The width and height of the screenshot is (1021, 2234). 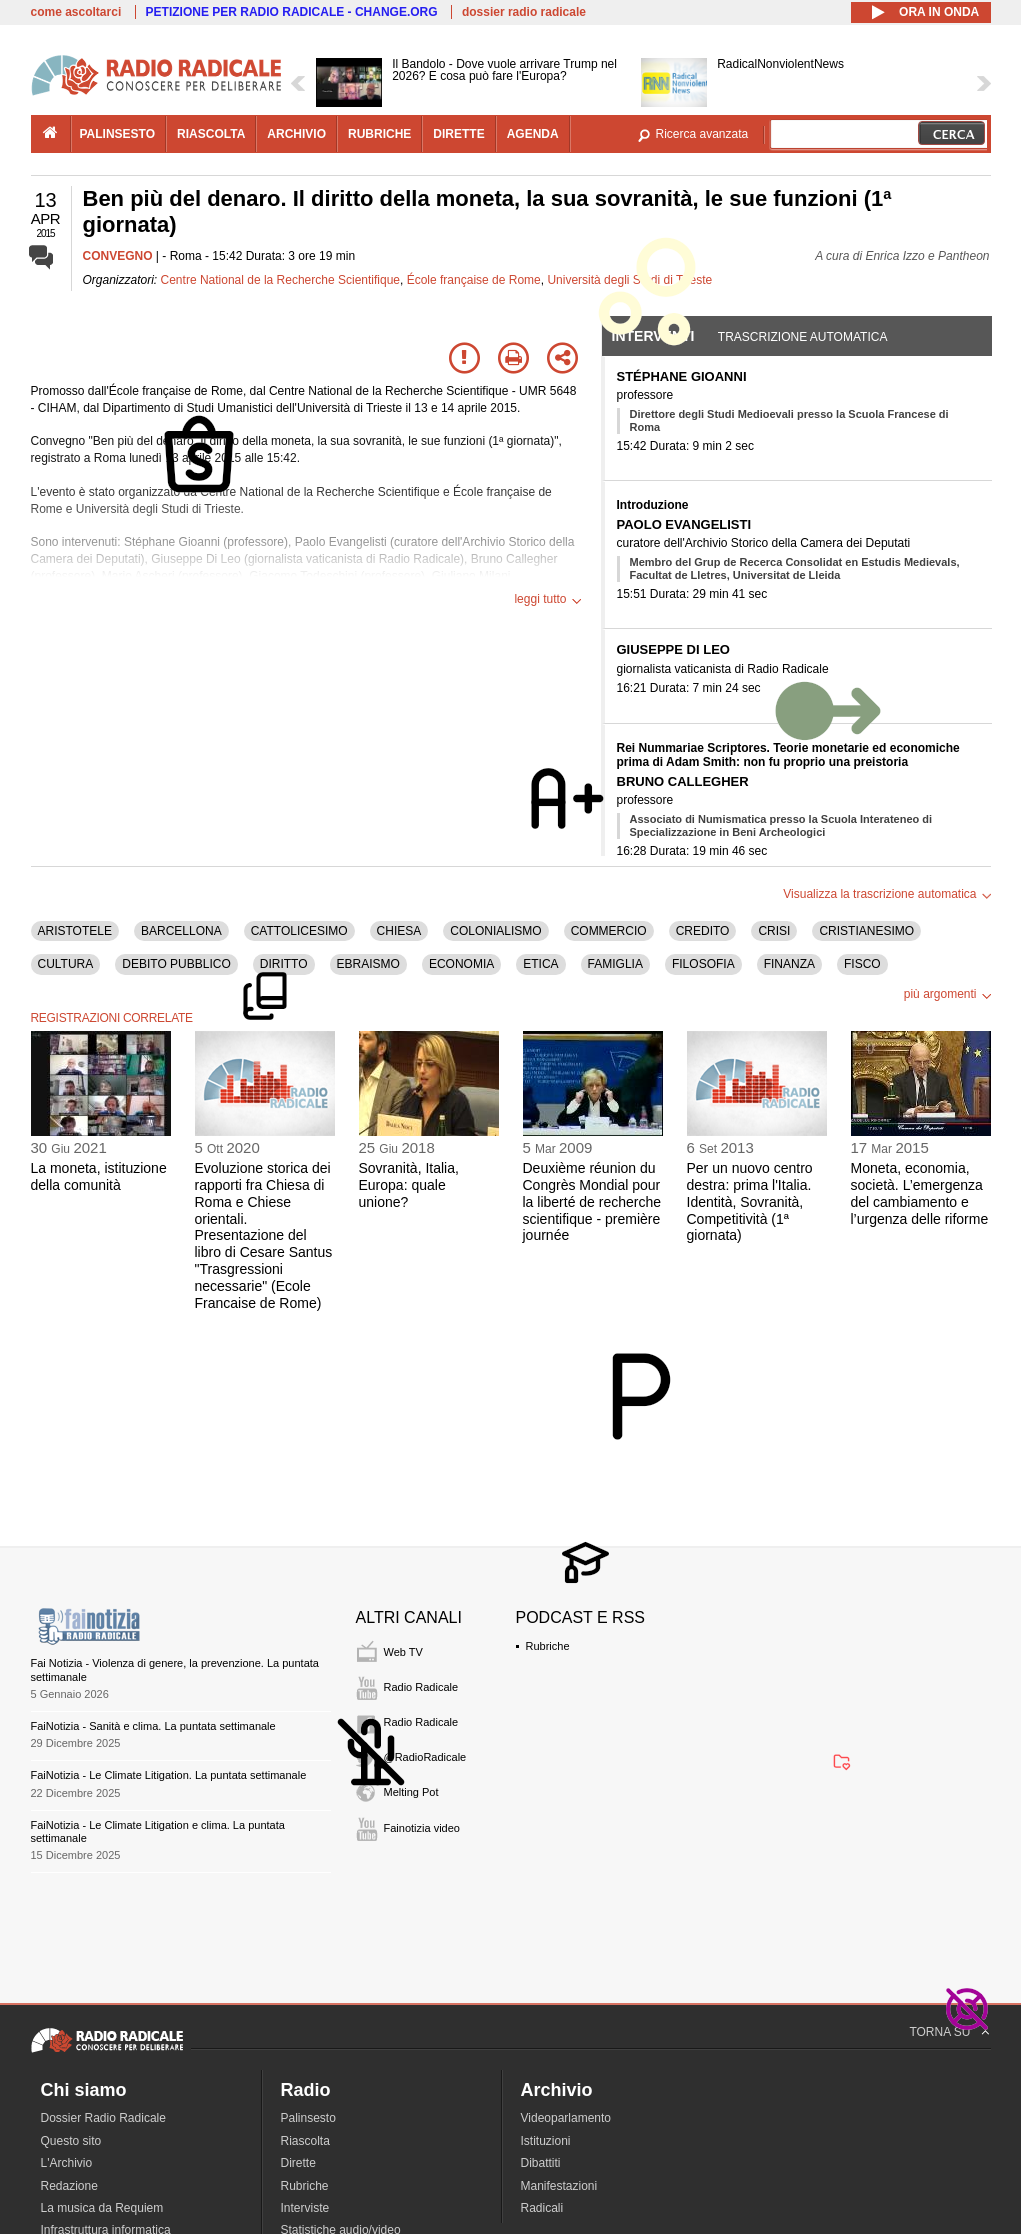 What do you see at coordinates (265, 996) in the screenshot?
I see `duplicate or copy a book/document` at bounding box center [265, 996].